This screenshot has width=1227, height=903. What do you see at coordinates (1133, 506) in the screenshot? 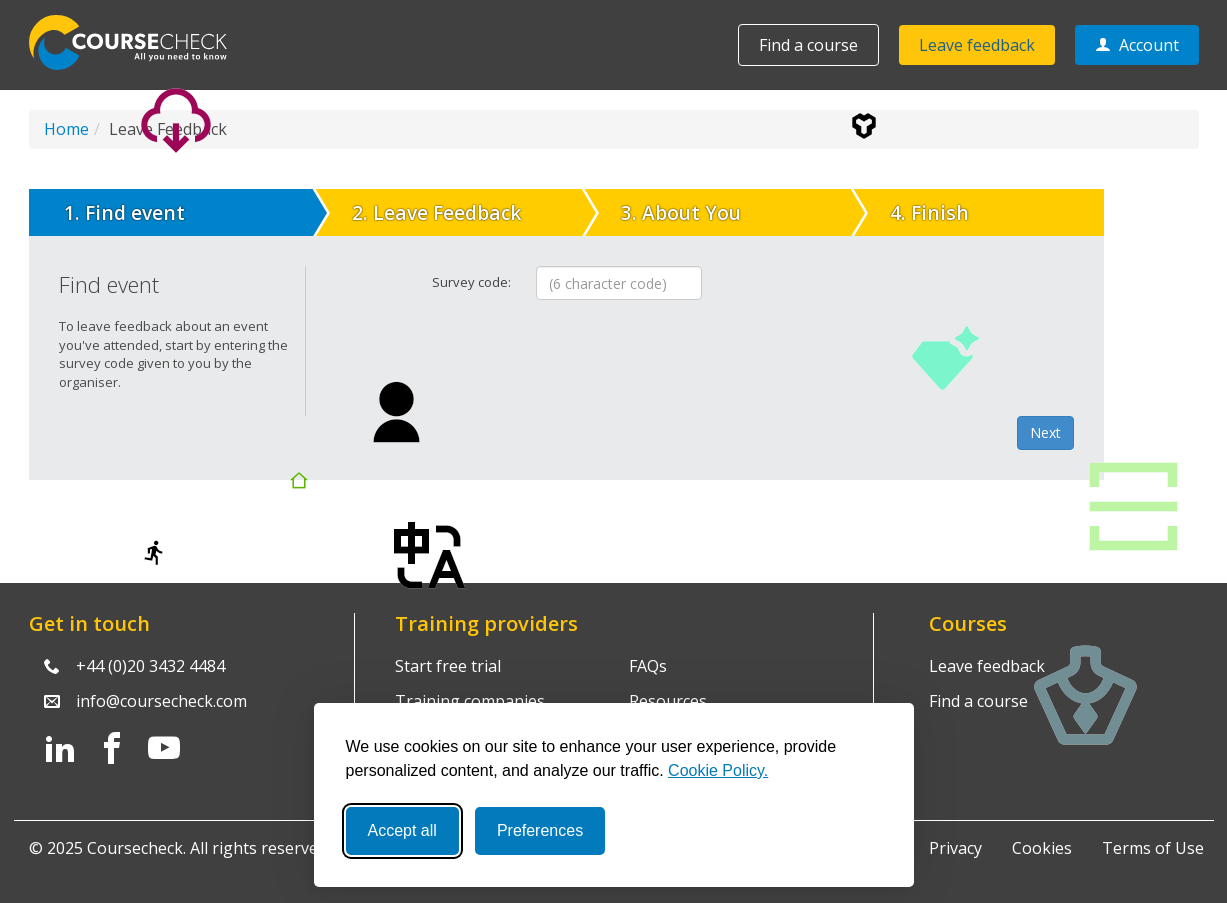
I see `scan a QR code` at bounding box center [1133, 506].